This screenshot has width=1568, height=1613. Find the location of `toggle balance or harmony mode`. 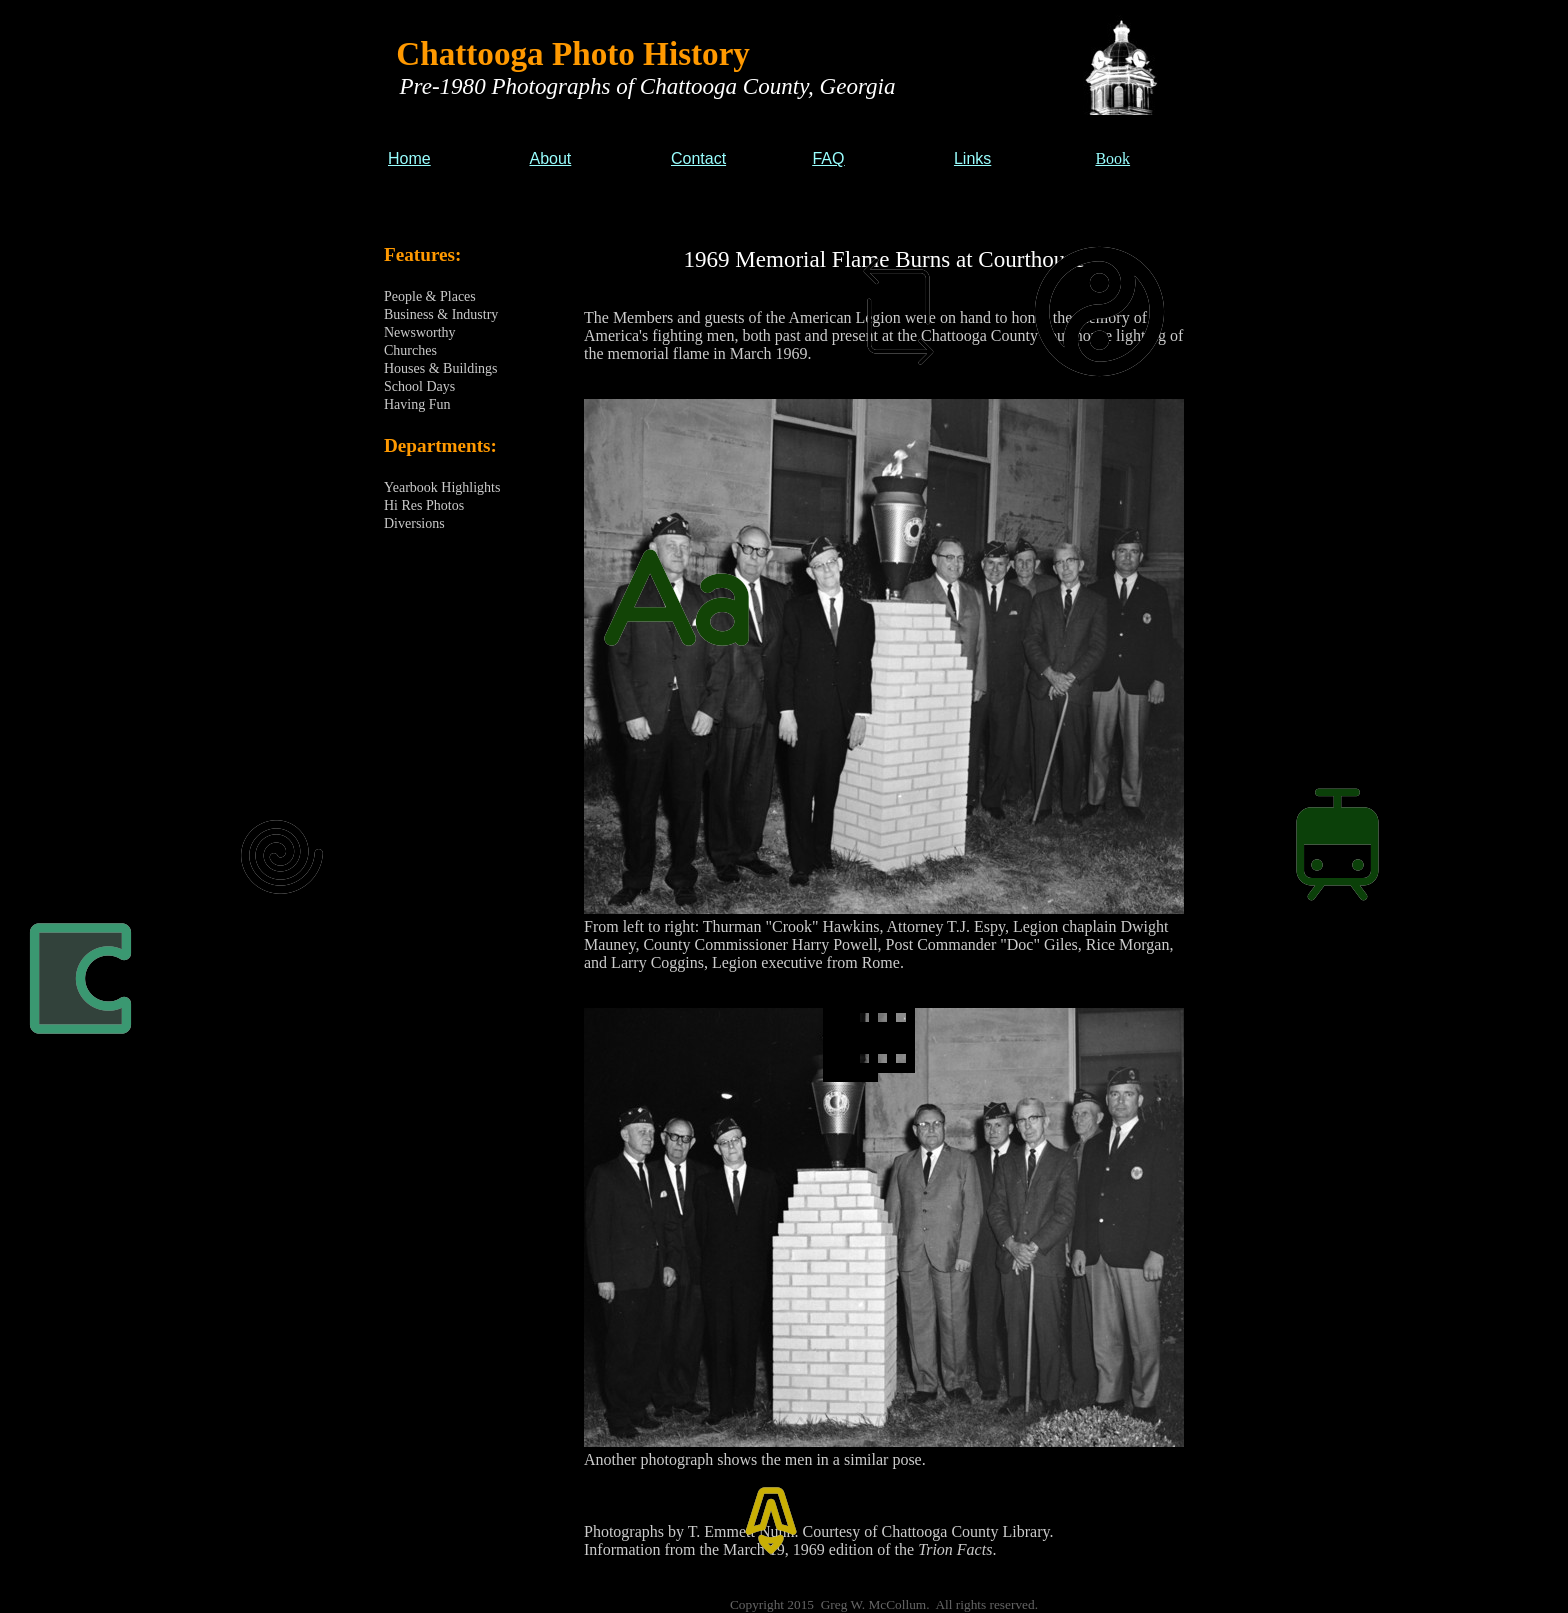

toggle balance or harmony mode is located at coordinates (1099, 311).